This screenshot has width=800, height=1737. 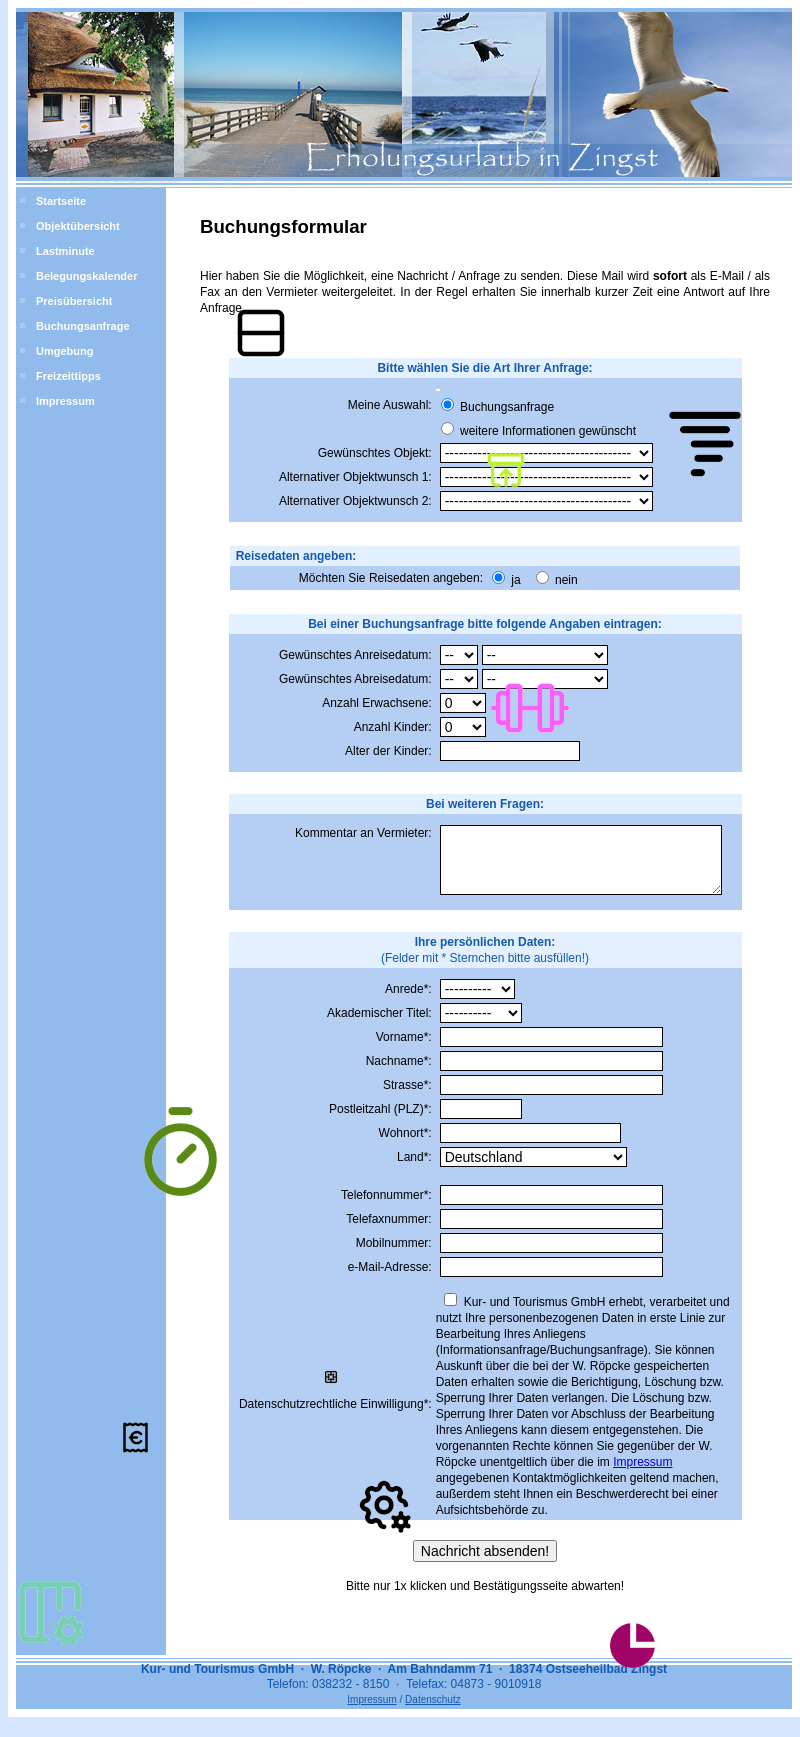 I want to click on view data breakdown or statistics, so click(x=632, y=1645).